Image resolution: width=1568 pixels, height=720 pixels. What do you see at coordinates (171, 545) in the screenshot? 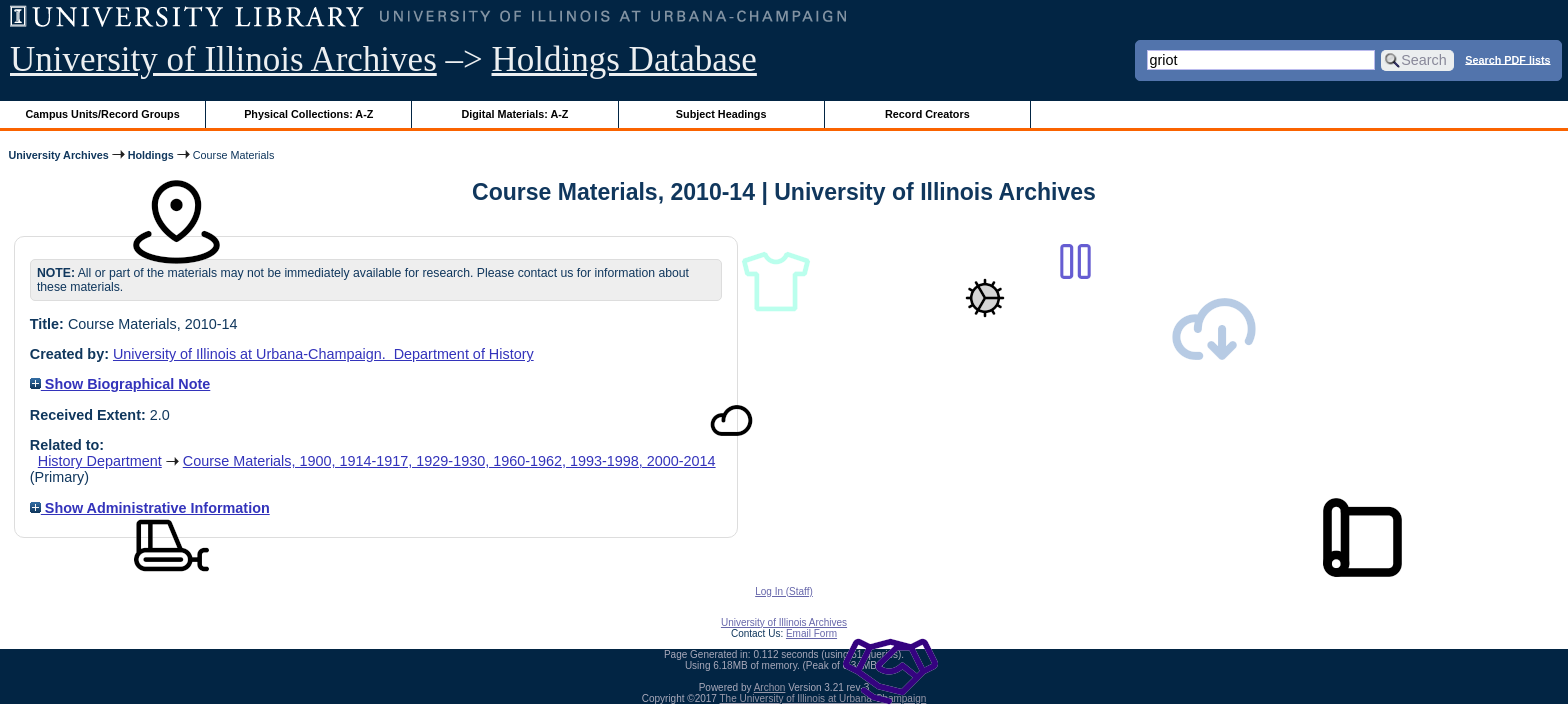
I see `construction or building in progress` at bounding box center [171, 545].